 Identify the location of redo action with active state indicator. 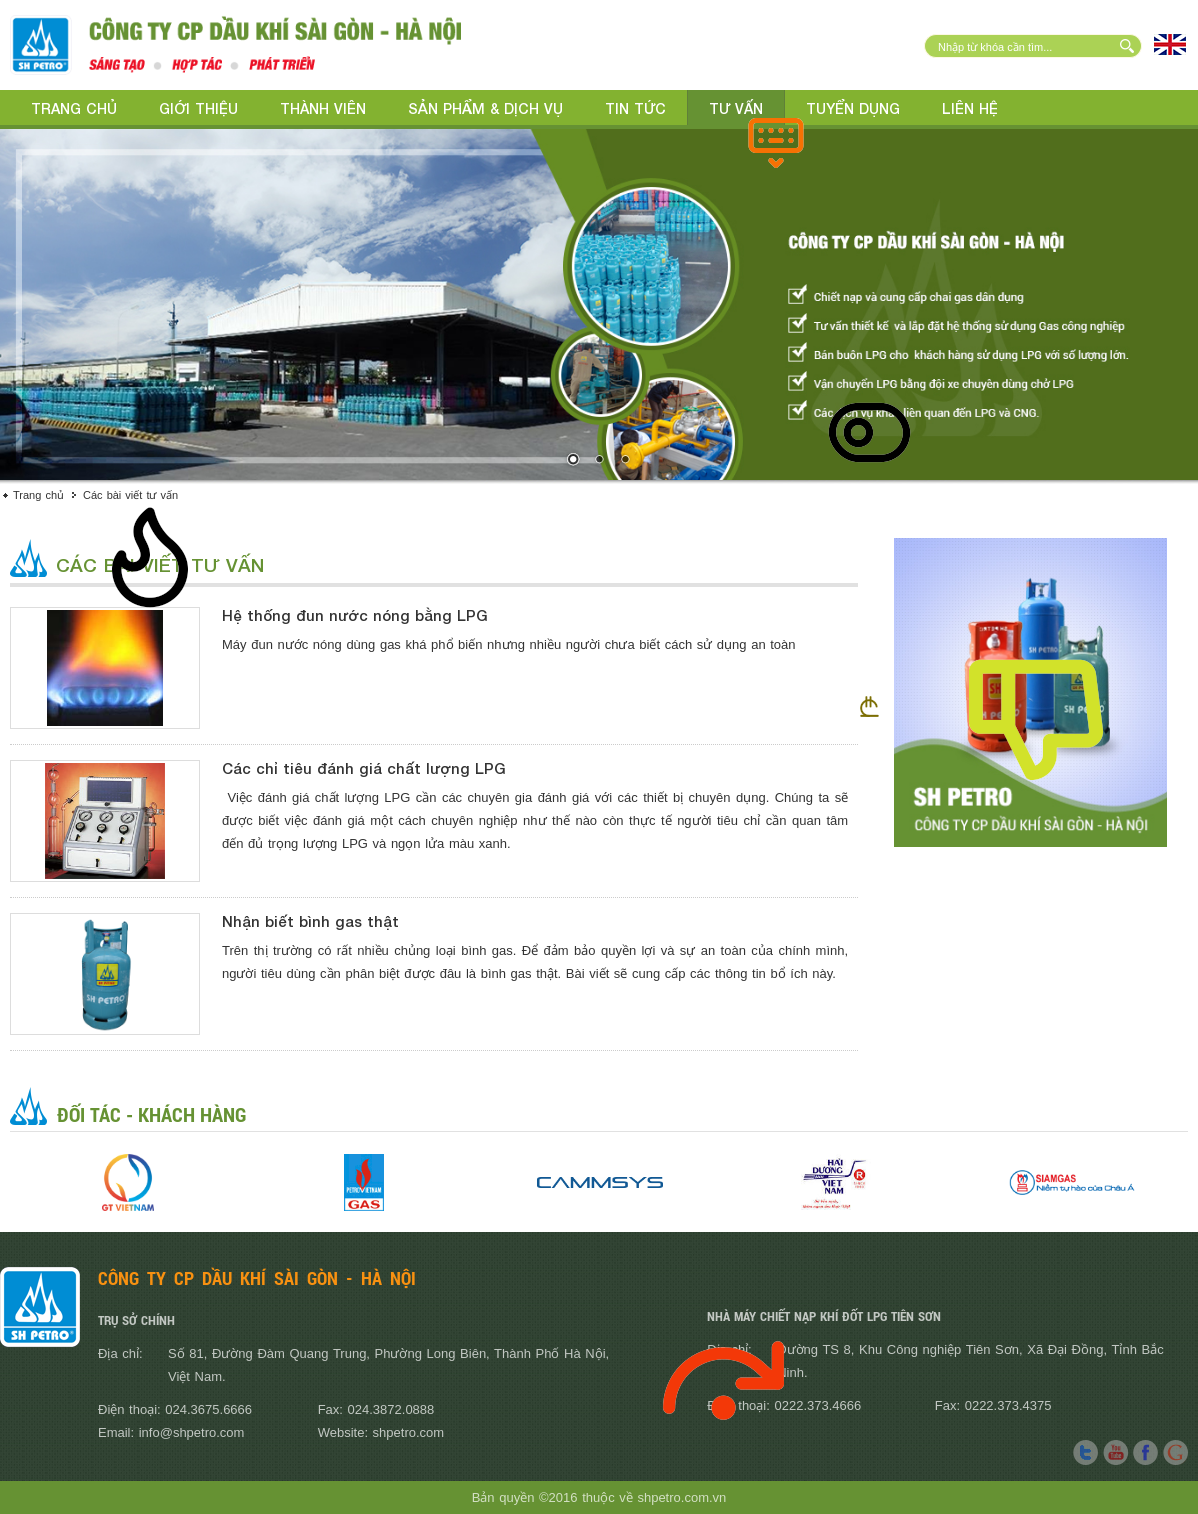
(723, 1377).